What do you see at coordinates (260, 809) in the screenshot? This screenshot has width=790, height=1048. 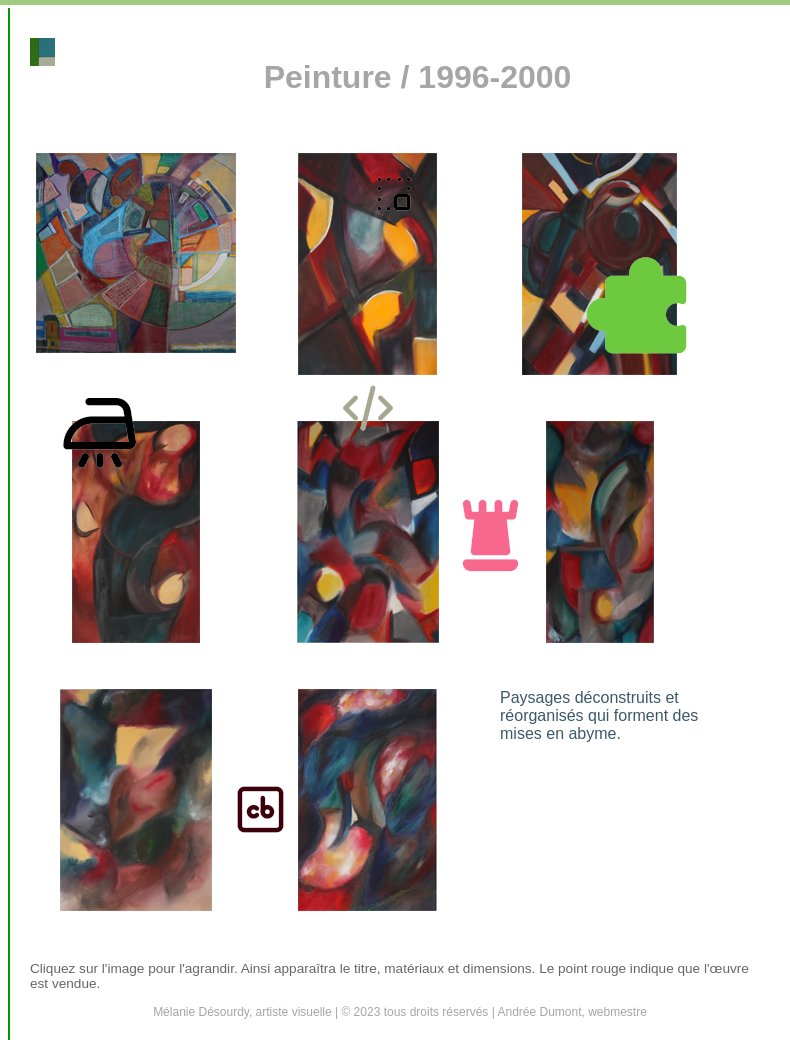 I see `visit crunchbase company profile` at bounding box center [260, 809].